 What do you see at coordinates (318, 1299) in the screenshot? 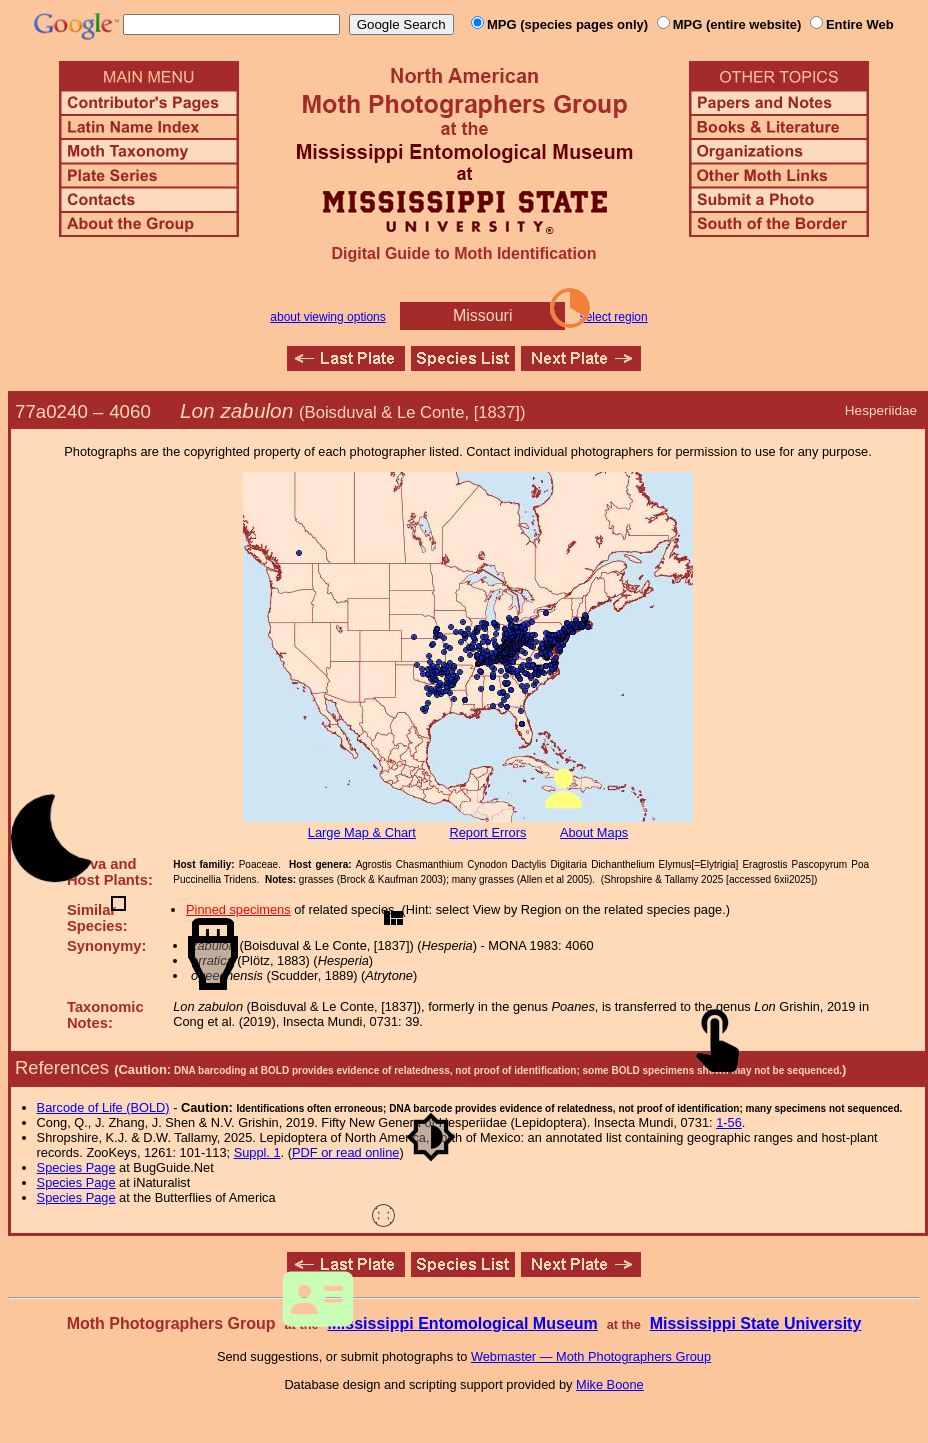
I see `view contact details` at bounding box center [318, 1299].